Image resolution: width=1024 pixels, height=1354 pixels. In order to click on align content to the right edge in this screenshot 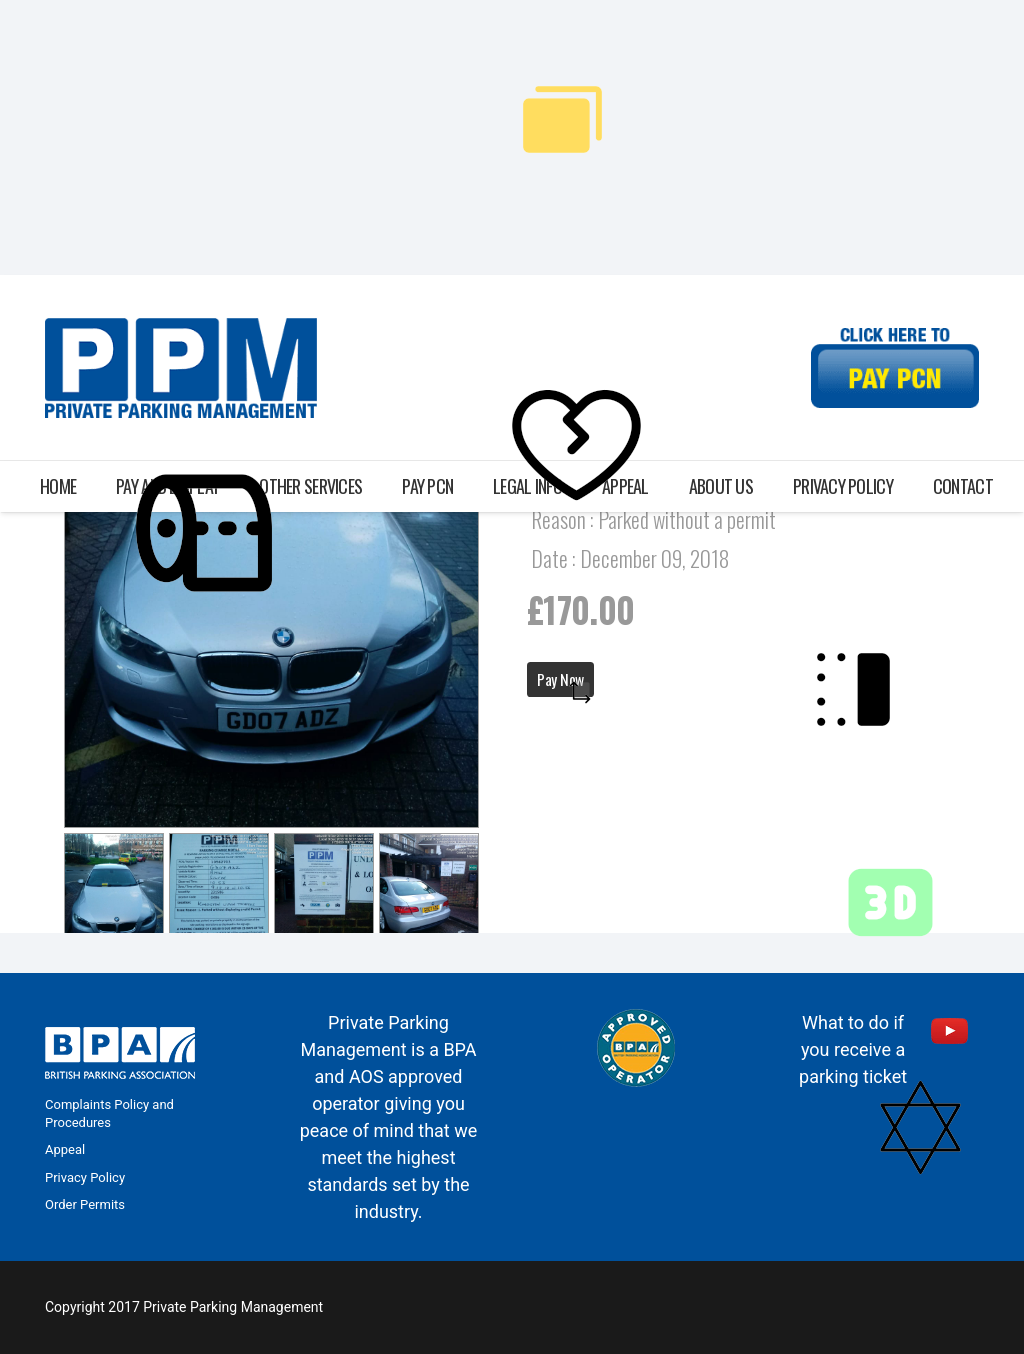, I will do `click(853, 689)`.